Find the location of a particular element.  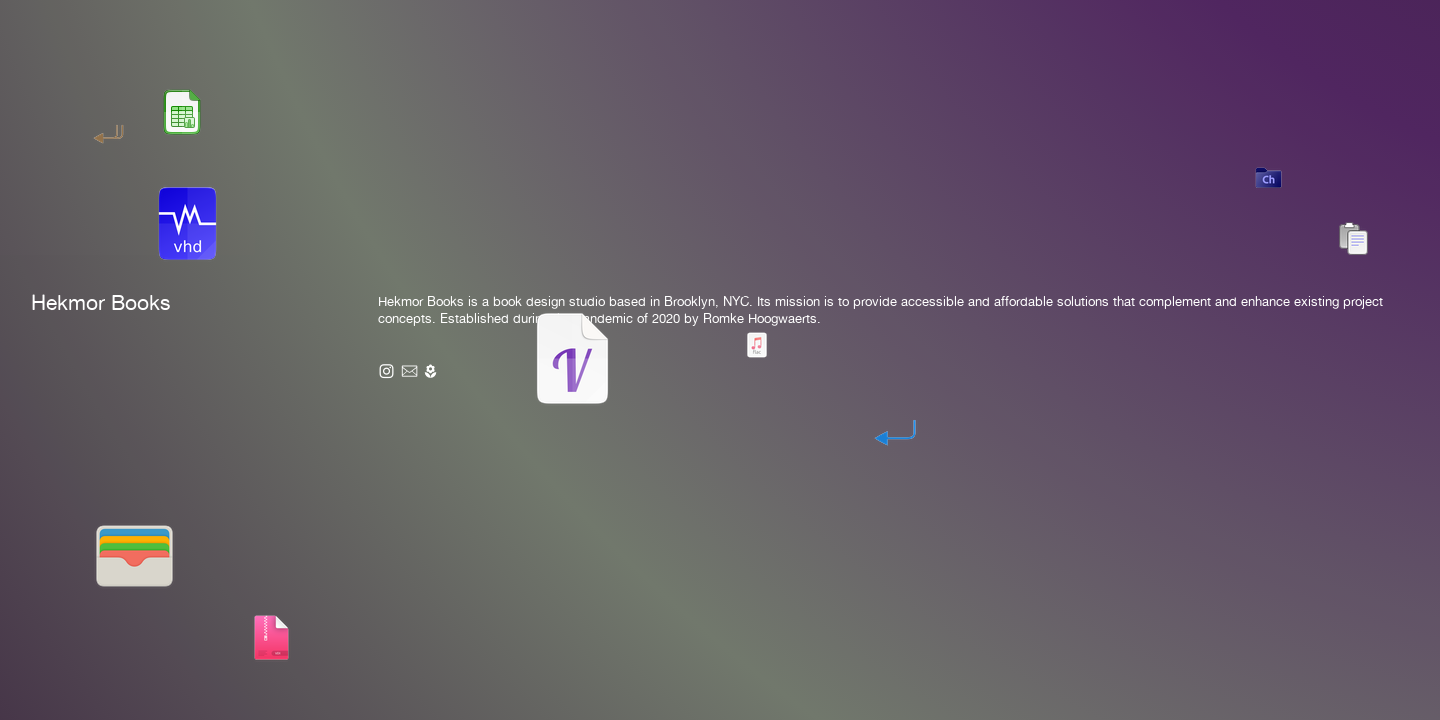

virtualbox virtual hard disk file is located at coordinates (187, 223).